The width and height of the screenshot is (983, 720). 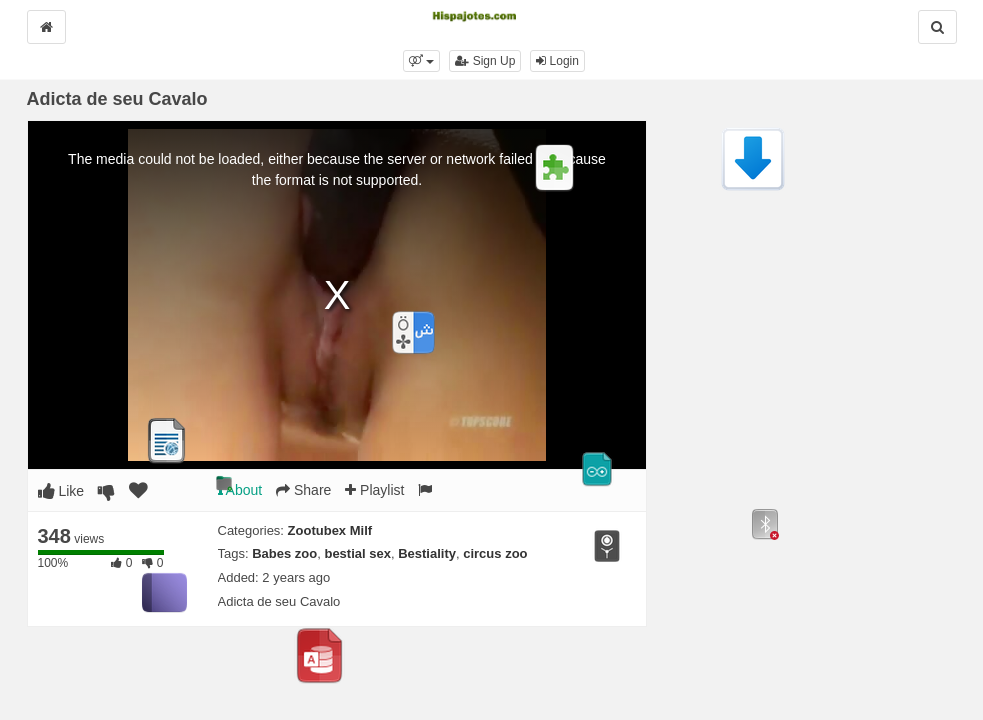 I want to click on microsoft access database file, so click(x=319, y=655).